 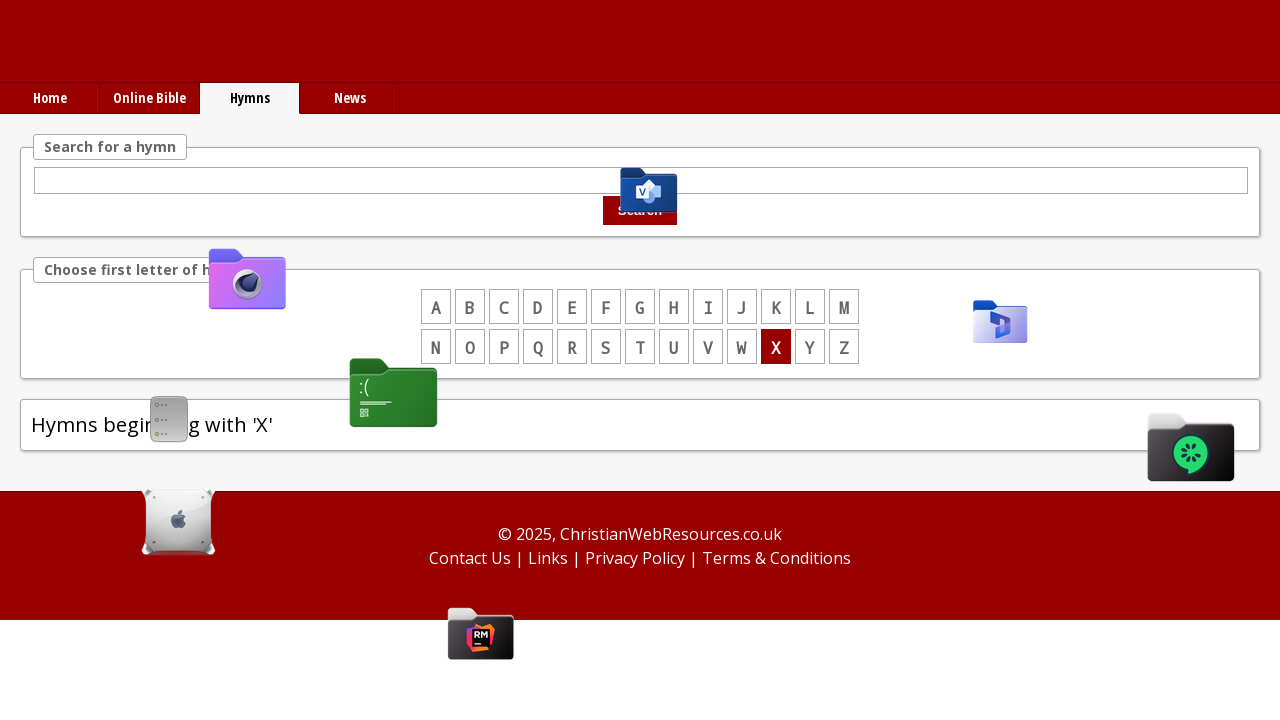 What do you see at coordinates (178, 519) in the screenshot?
I see `represents a connected power mac g4 computer on the network` at bounding box center [178, 519].